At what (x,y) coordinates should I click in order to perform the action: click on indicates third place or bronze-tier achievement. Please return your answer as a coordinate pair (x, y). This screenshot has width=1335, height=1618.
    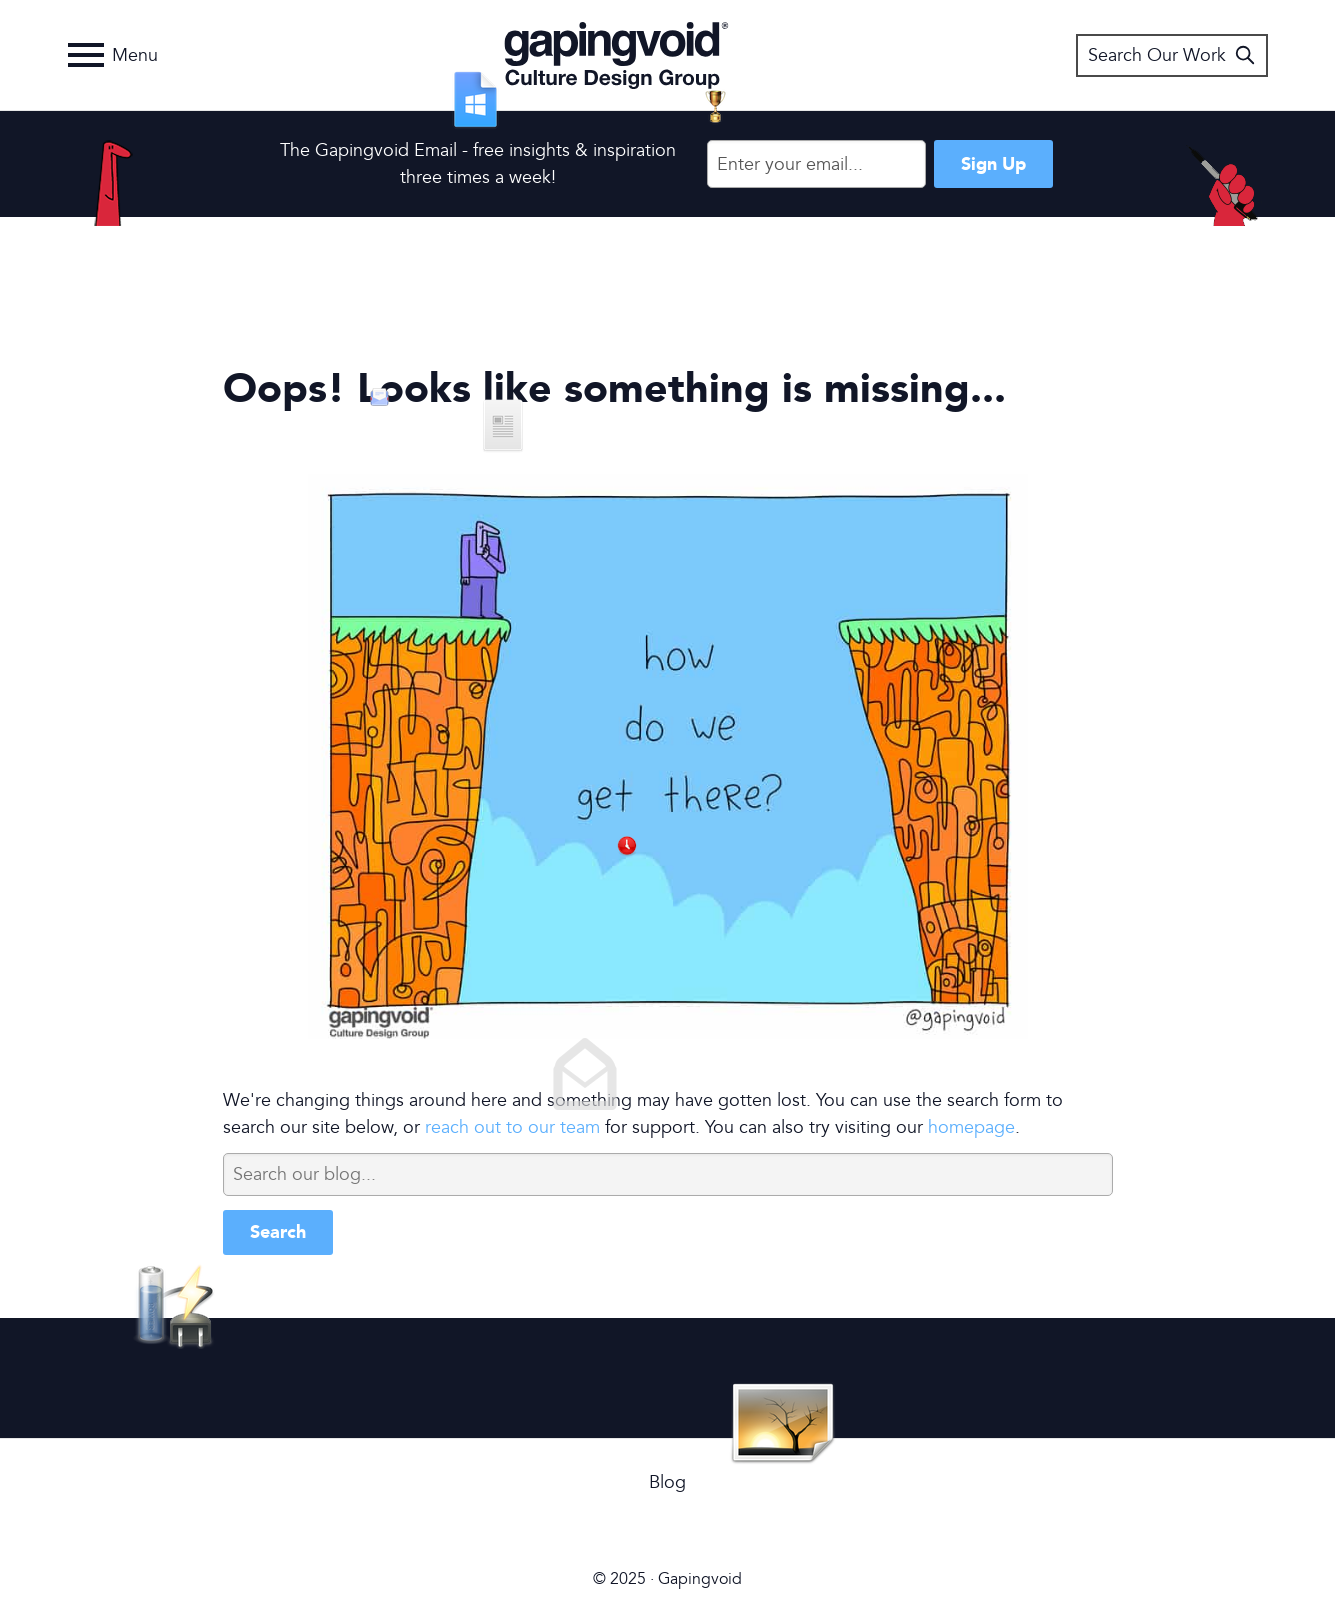
    Looking at the image, I should click on (716, 106).